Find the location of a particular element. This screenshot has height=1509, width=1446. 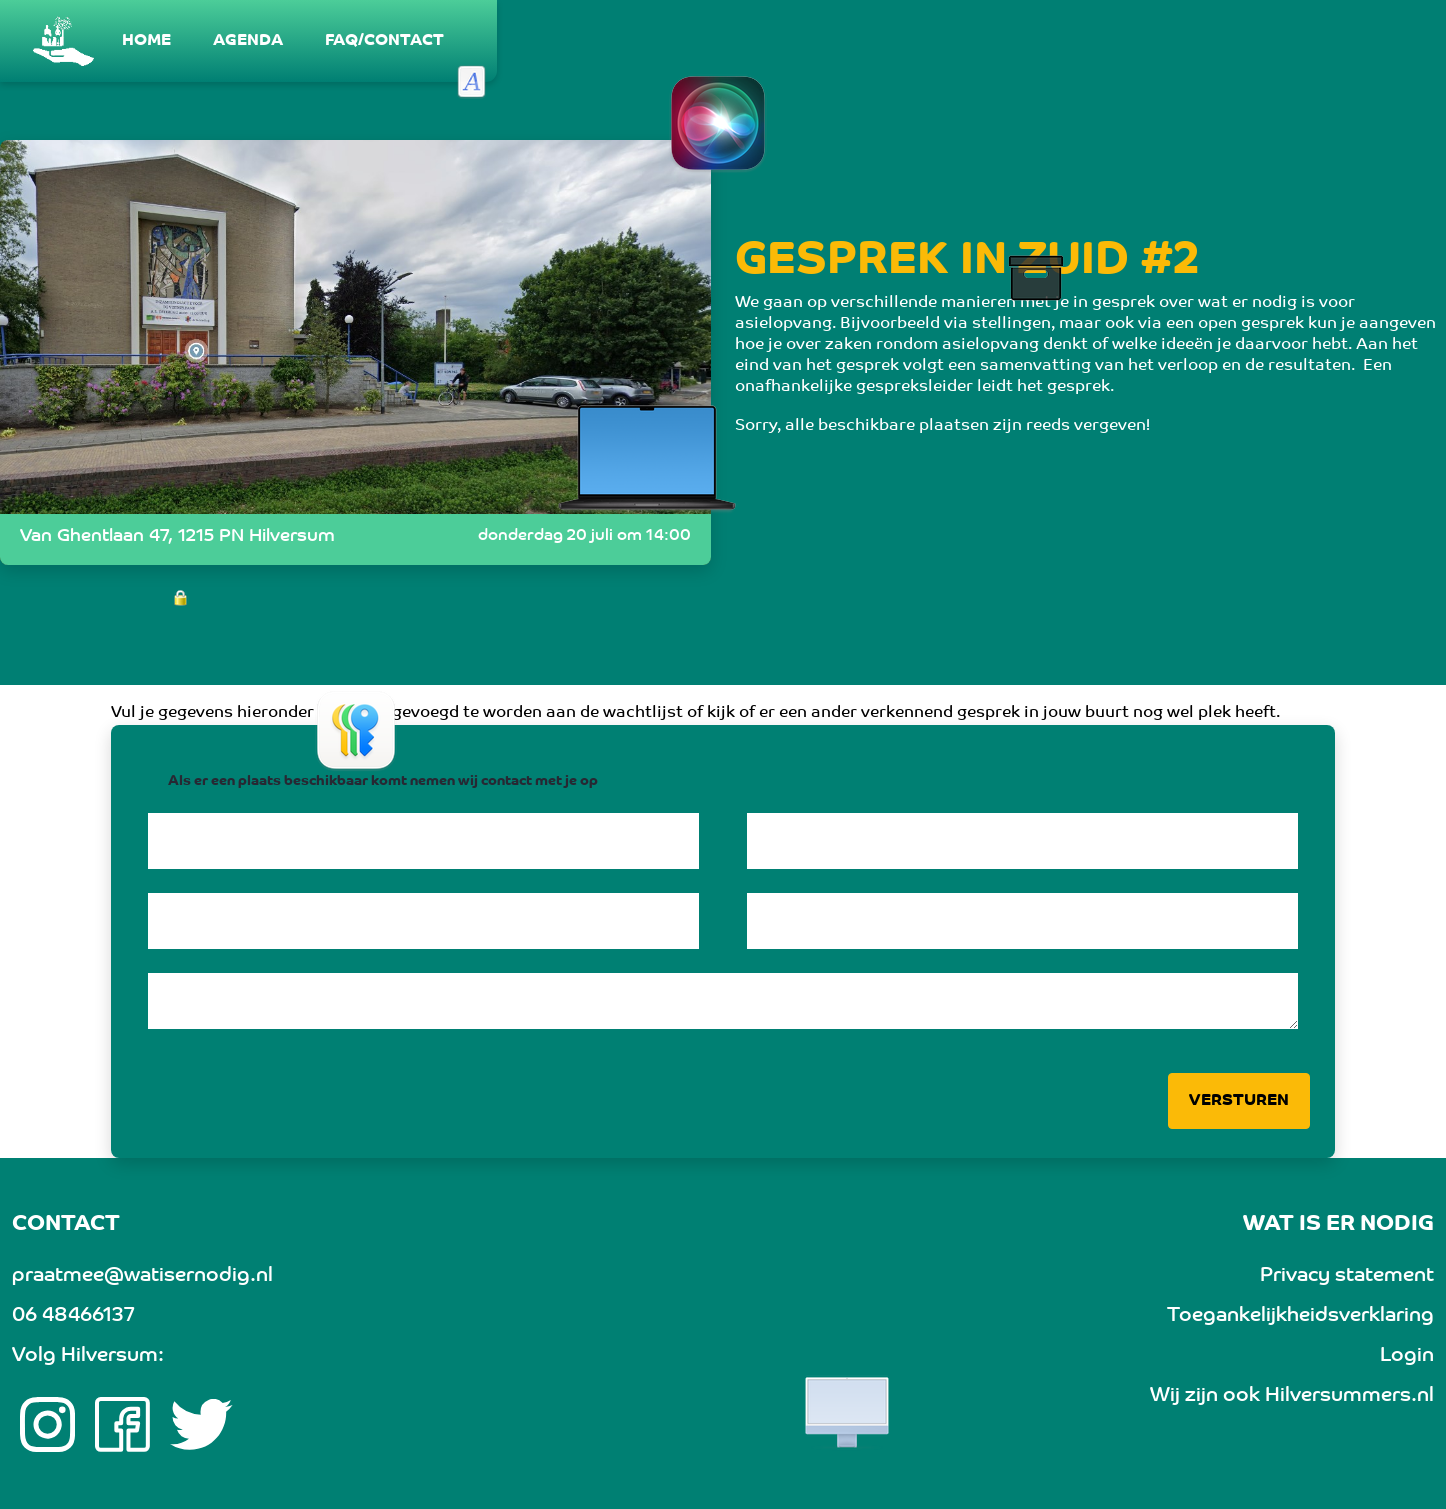

indicates content or settings are locked is located at coordinates (181, 598).